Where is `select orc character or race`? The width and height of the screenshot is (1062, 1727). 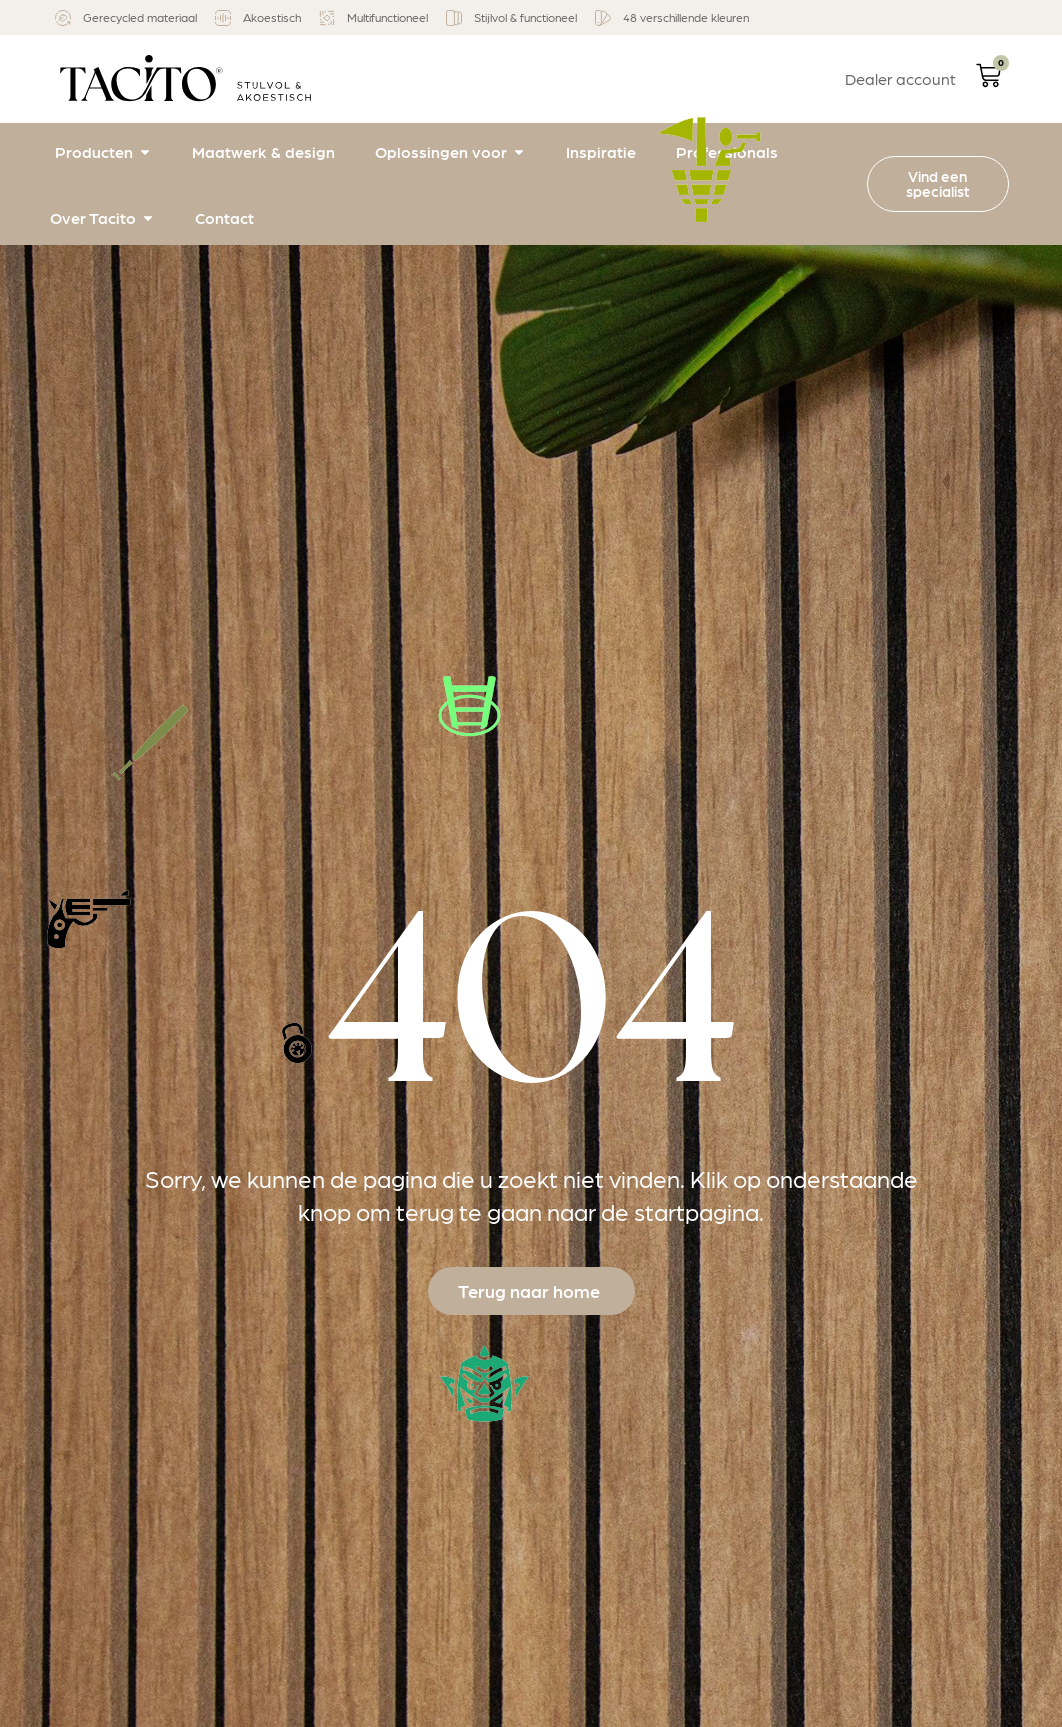 select orc character or race is located at coordinates (484, 1383).